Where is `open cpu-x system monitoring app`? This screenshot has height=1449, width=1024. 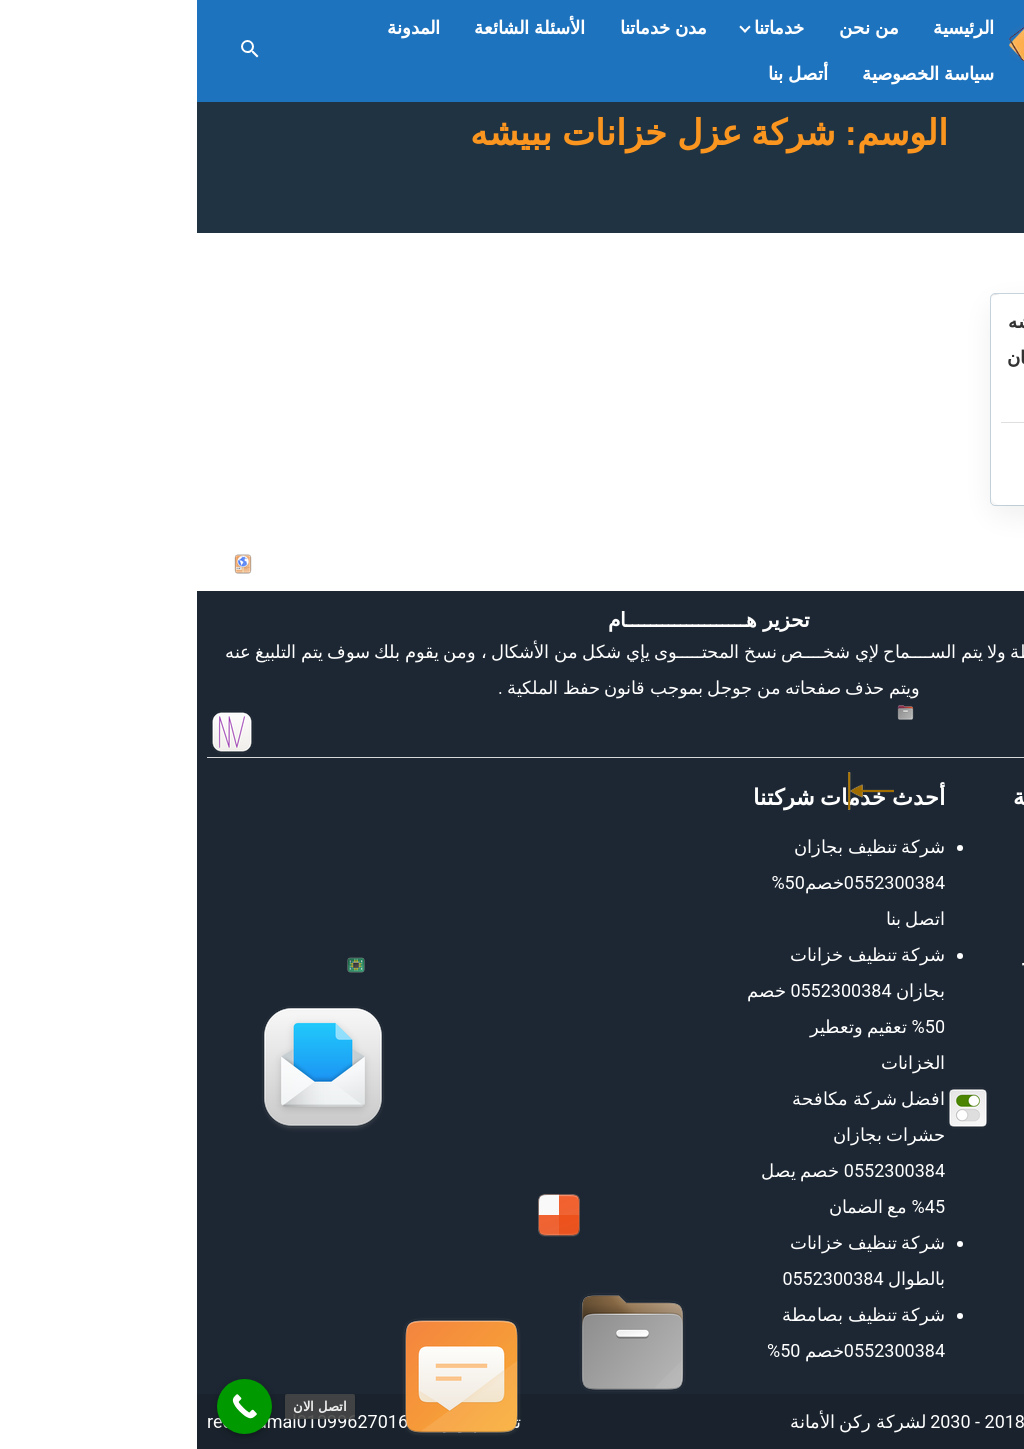
open cpu-x system monitoring app is located at coordinates (356, 965).